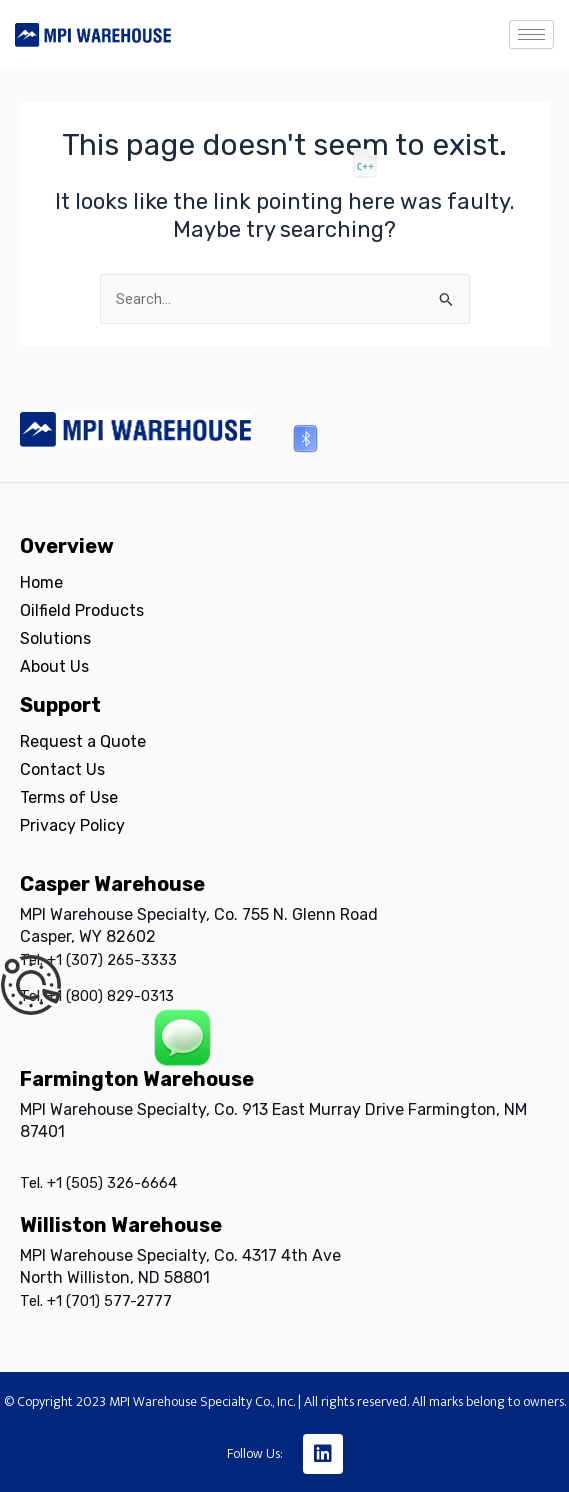 The image size is (569, 1492). What do you see at coordinates (31, 985) in the screenshot?
I see `open revolt chat application` at bounding box center [31, 985].